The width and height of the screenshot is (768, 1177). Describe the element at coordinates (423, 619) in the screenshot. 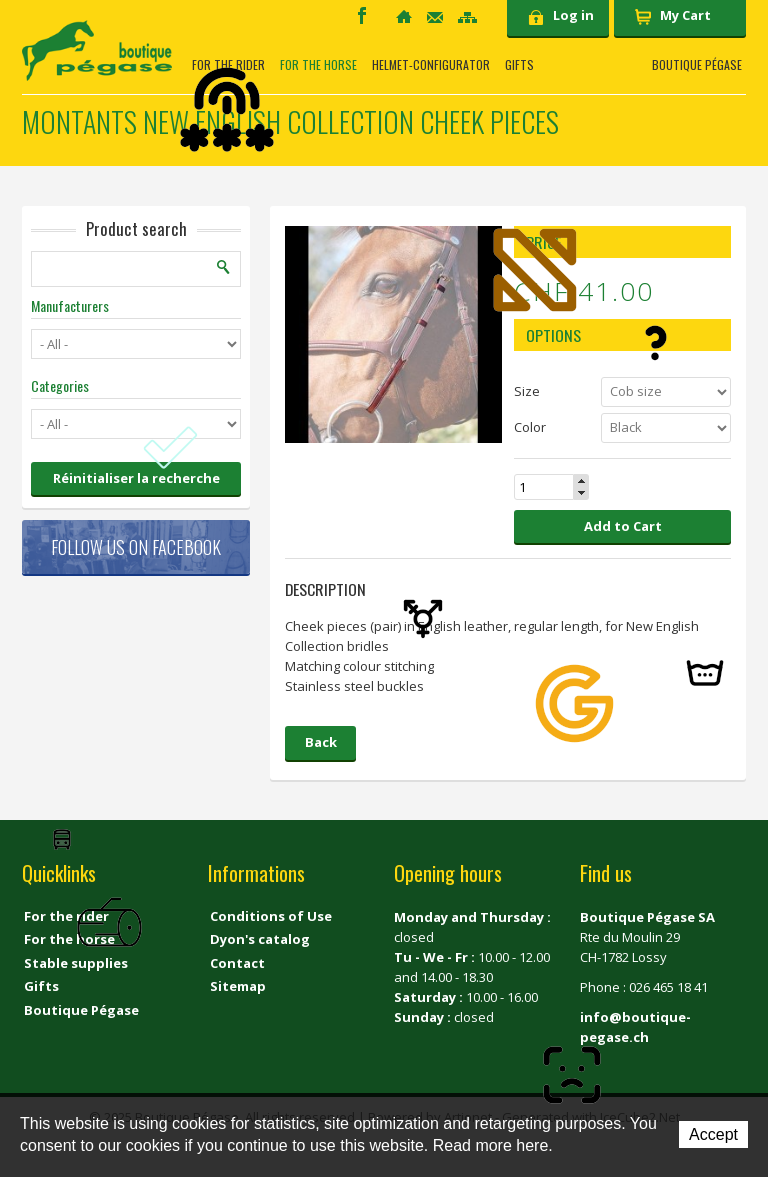

I see `select transgender as gender identity` at that location.